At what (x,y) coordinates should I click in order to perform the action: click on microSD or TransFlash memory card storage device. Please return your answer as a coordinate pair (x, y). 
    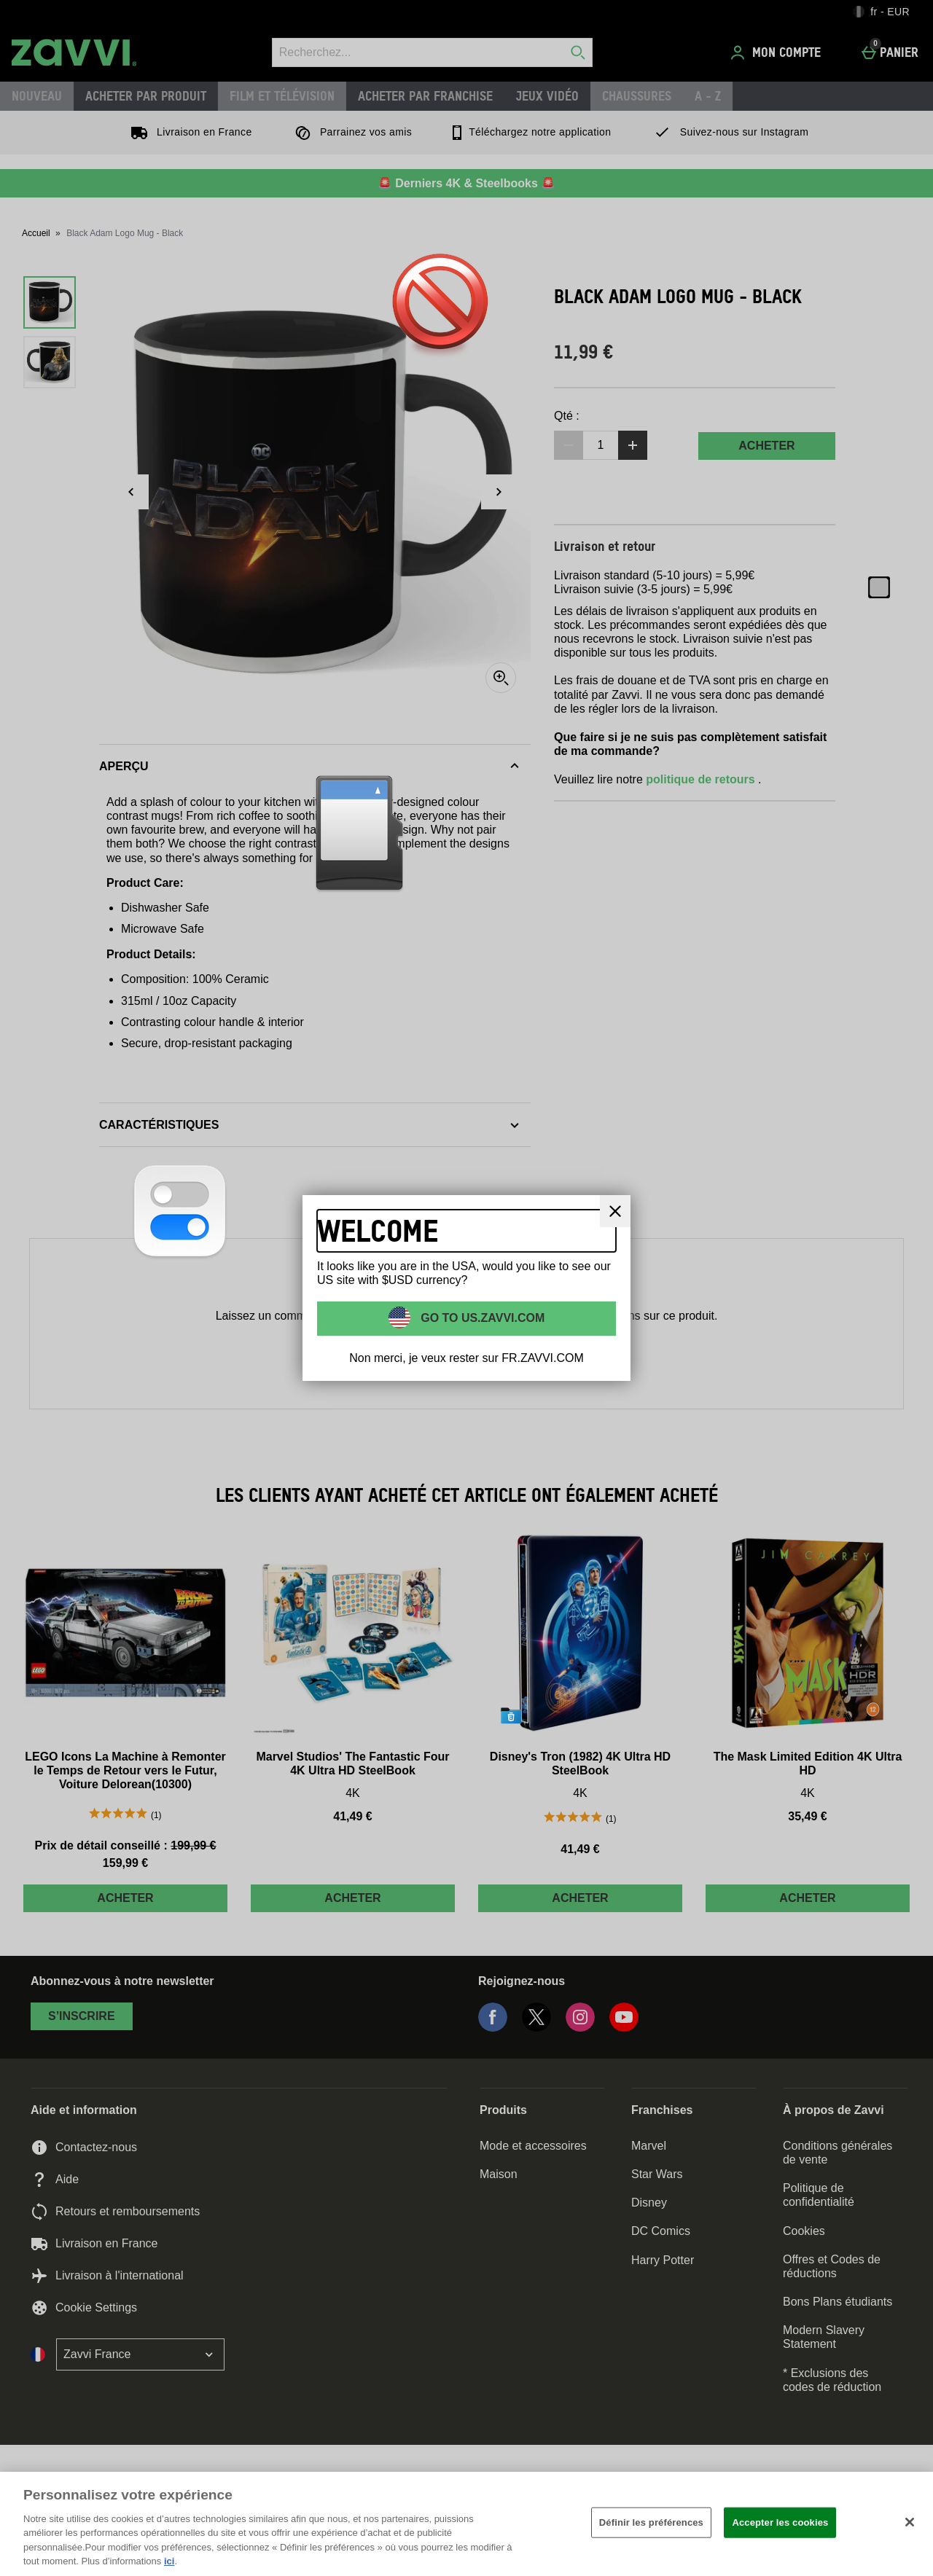
    Looking at the image, I should click on (361, 834).